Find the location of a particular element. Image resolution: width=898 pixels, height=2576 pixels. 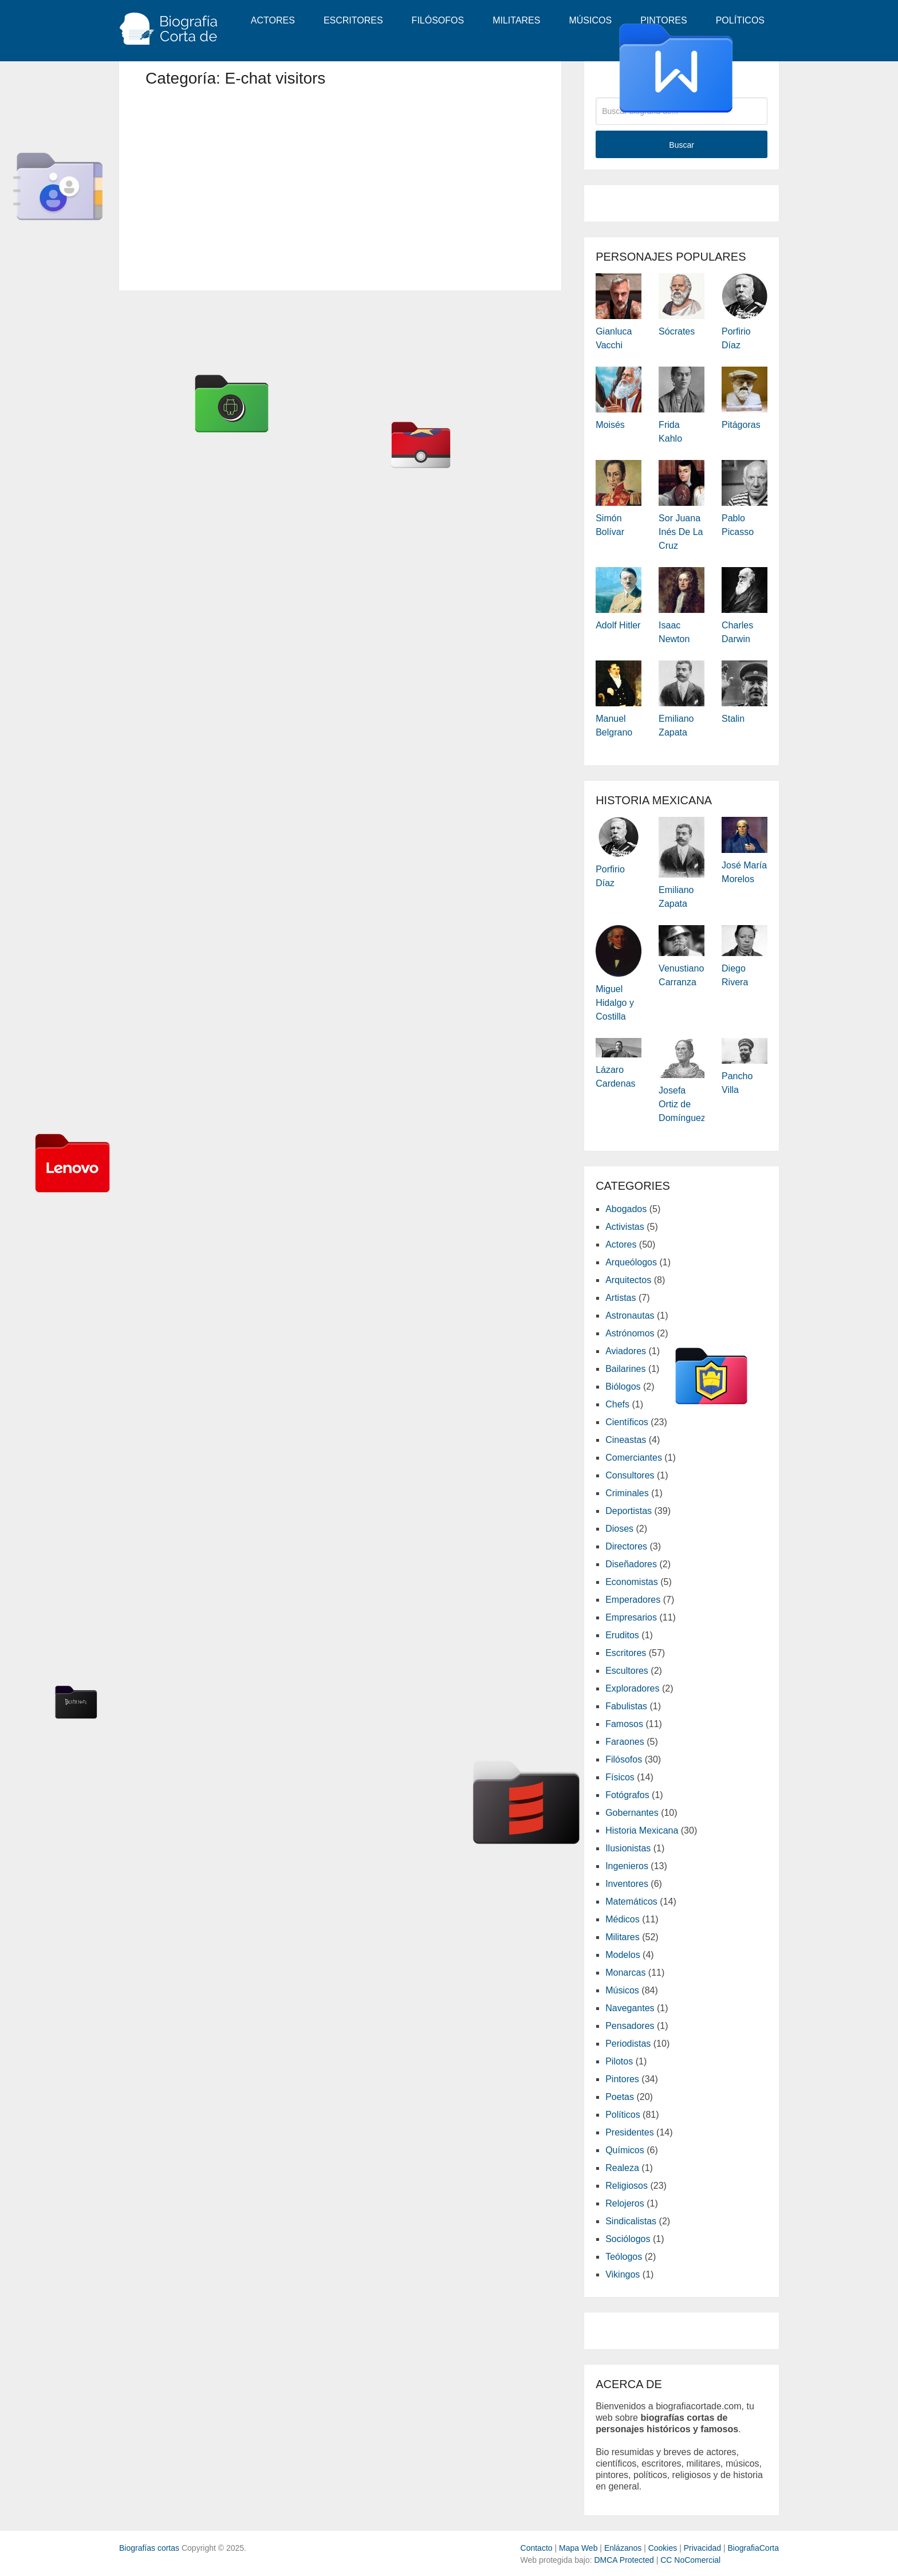

open pokémon-themed folder is located at coordinates (420, 446).